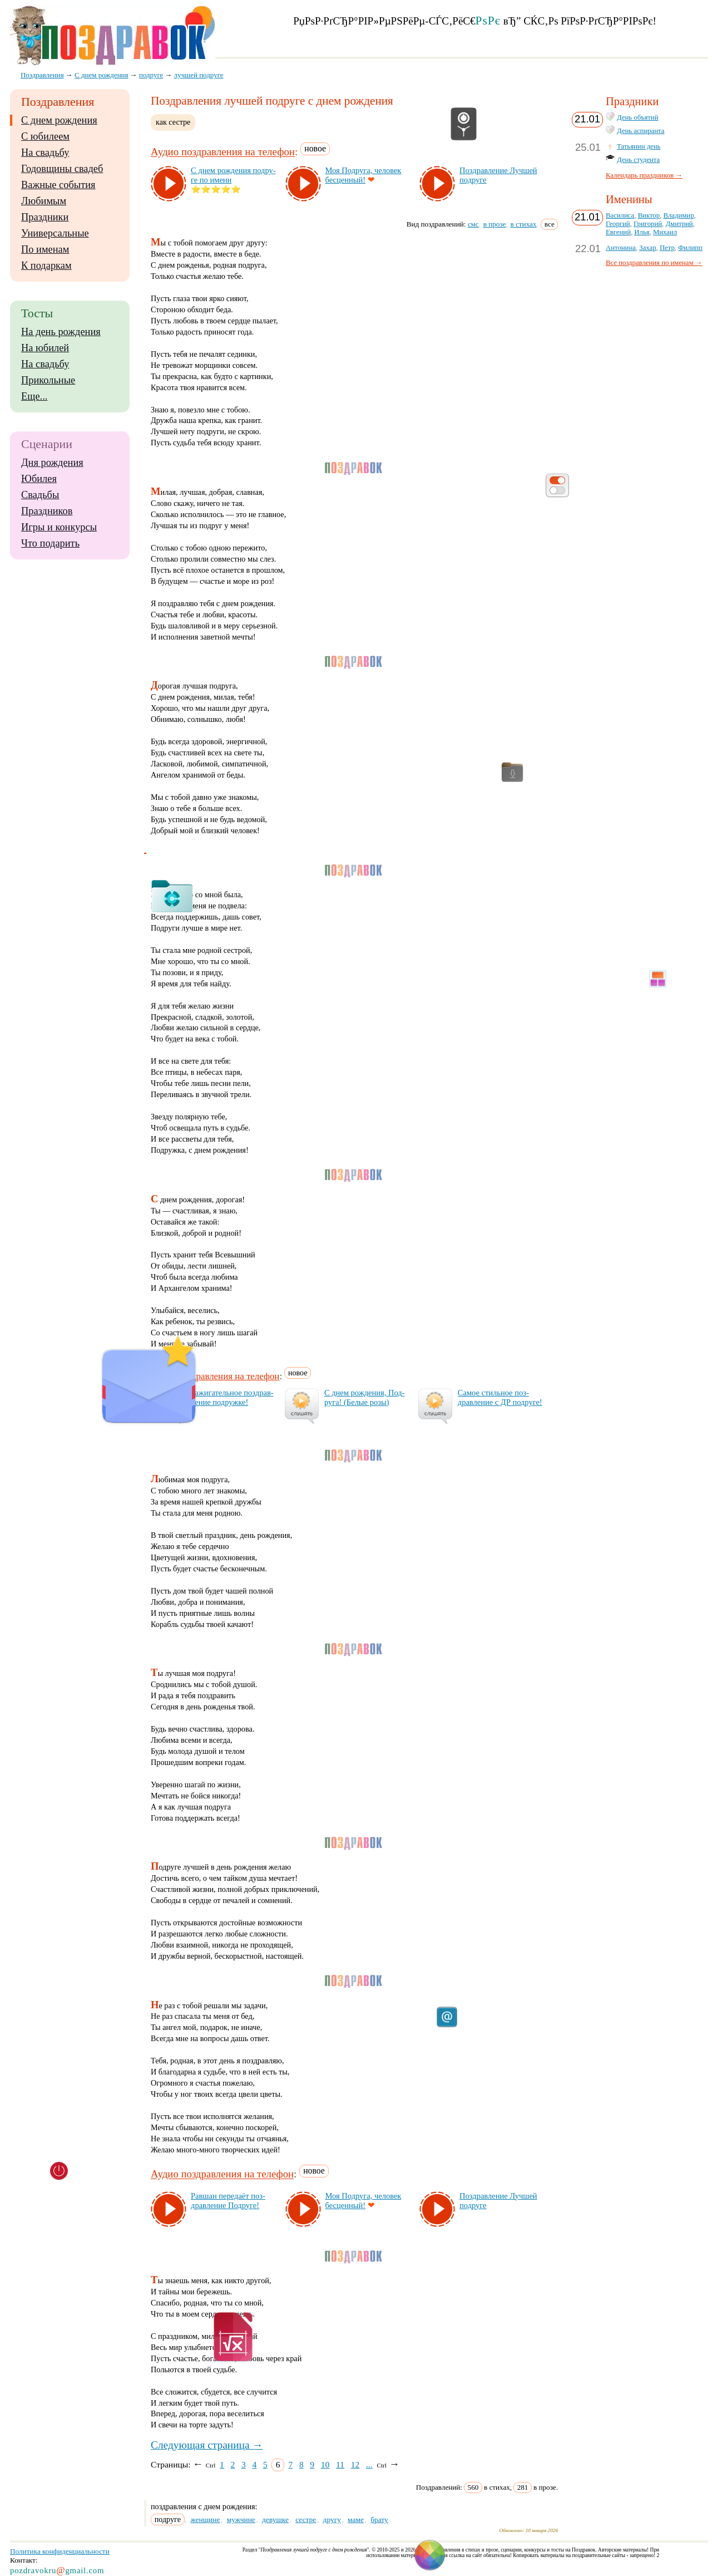 This screenshot has width=712, height=2576. Describe the element at coordinates (429, 2555) in the screenshot. I see `open color picker tool` at that location.